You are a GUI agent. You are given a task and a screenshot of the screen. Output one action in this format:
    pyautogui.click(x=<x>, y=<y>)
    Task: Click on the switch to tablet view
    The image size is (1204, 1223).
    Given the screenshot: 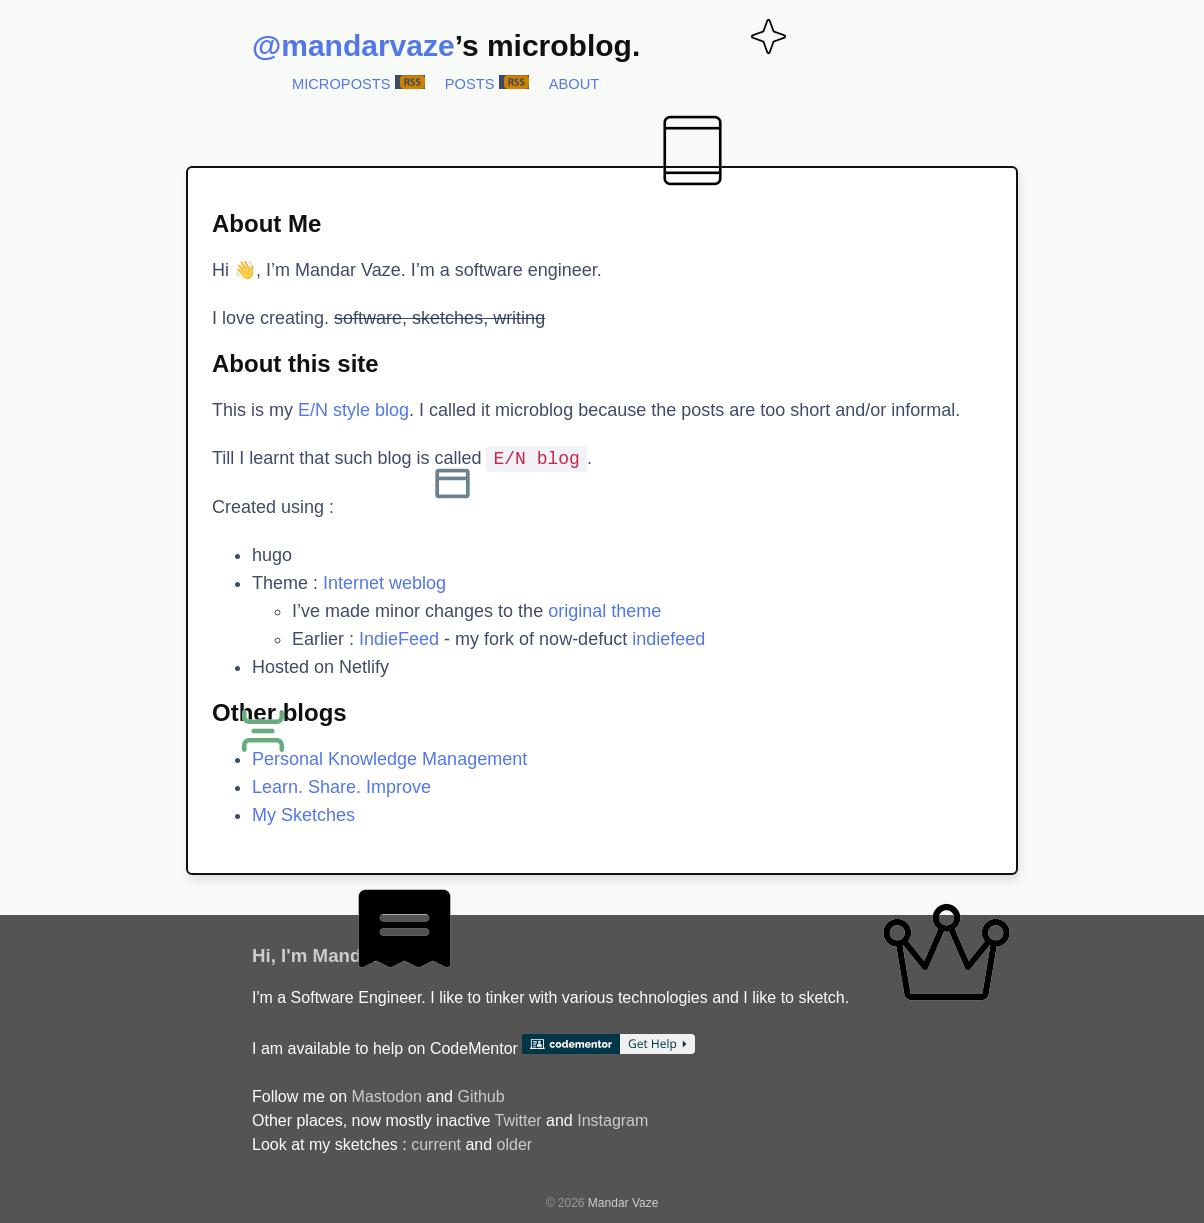 What is the action you would take?
    pyautogui.click(x=692, y=150)
    